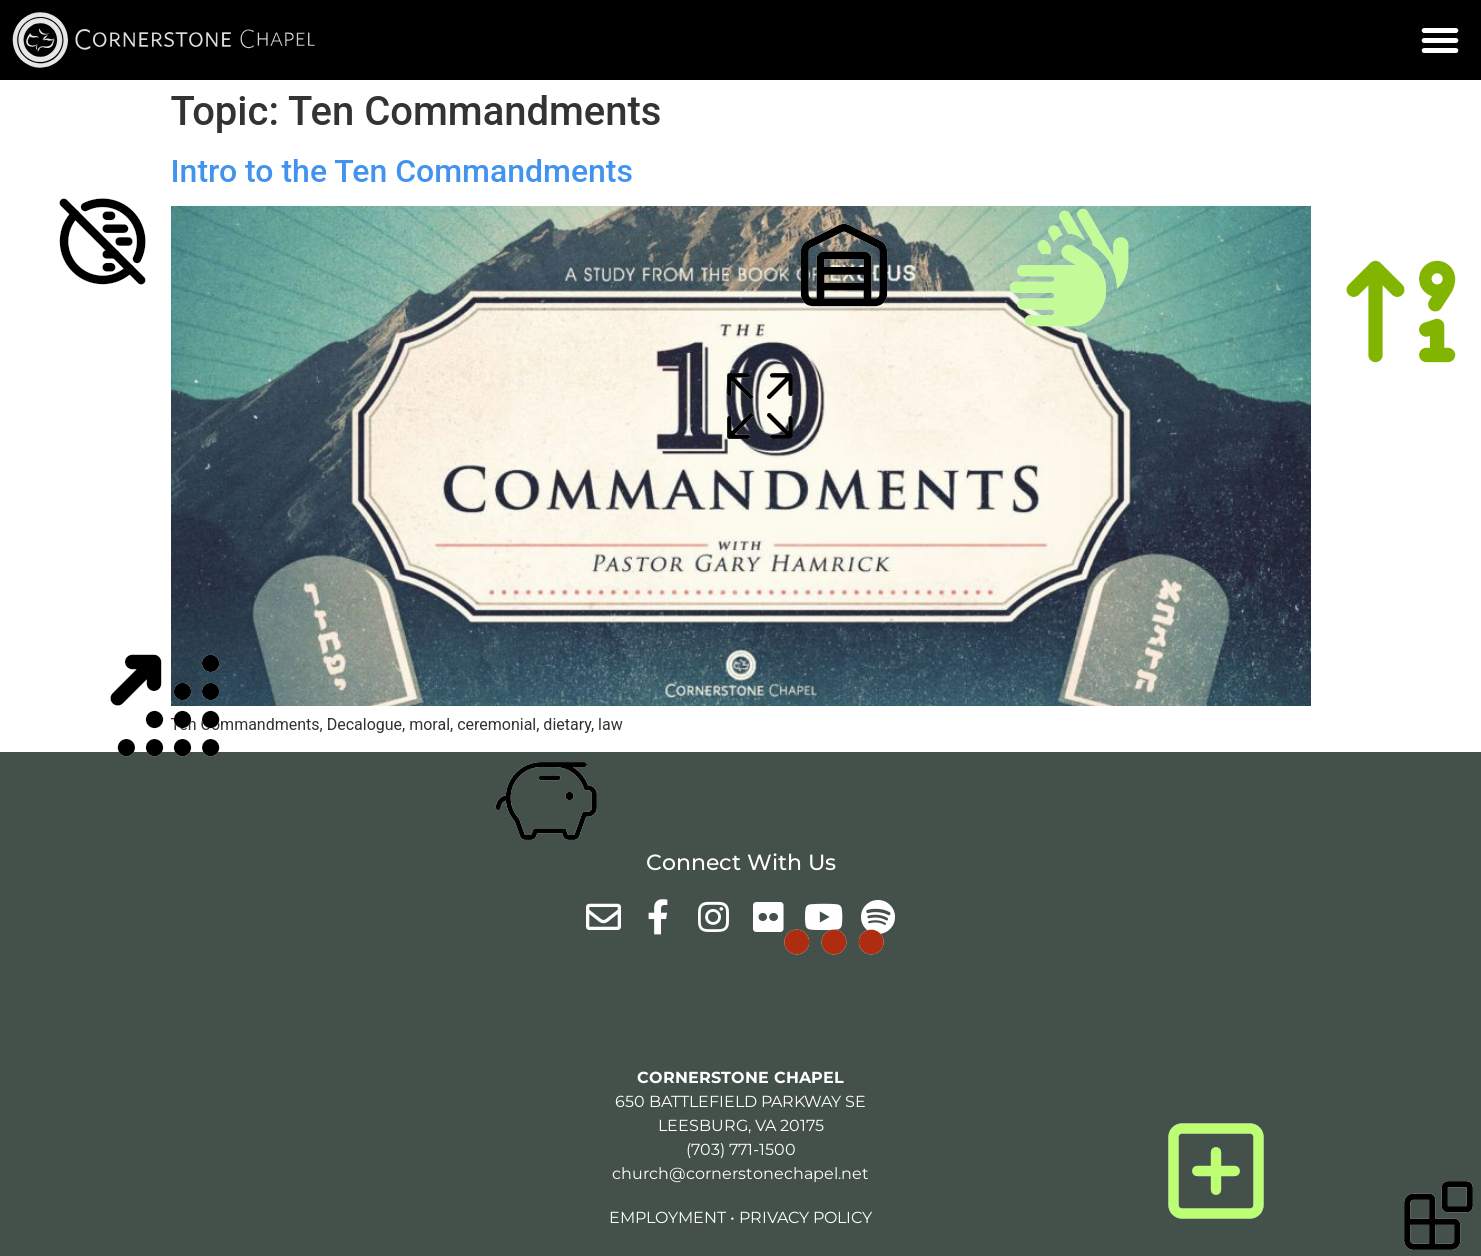 The height and width of the screenshot is (1256, 1481). I want to click on access savings or budget features, so click(548, 801).